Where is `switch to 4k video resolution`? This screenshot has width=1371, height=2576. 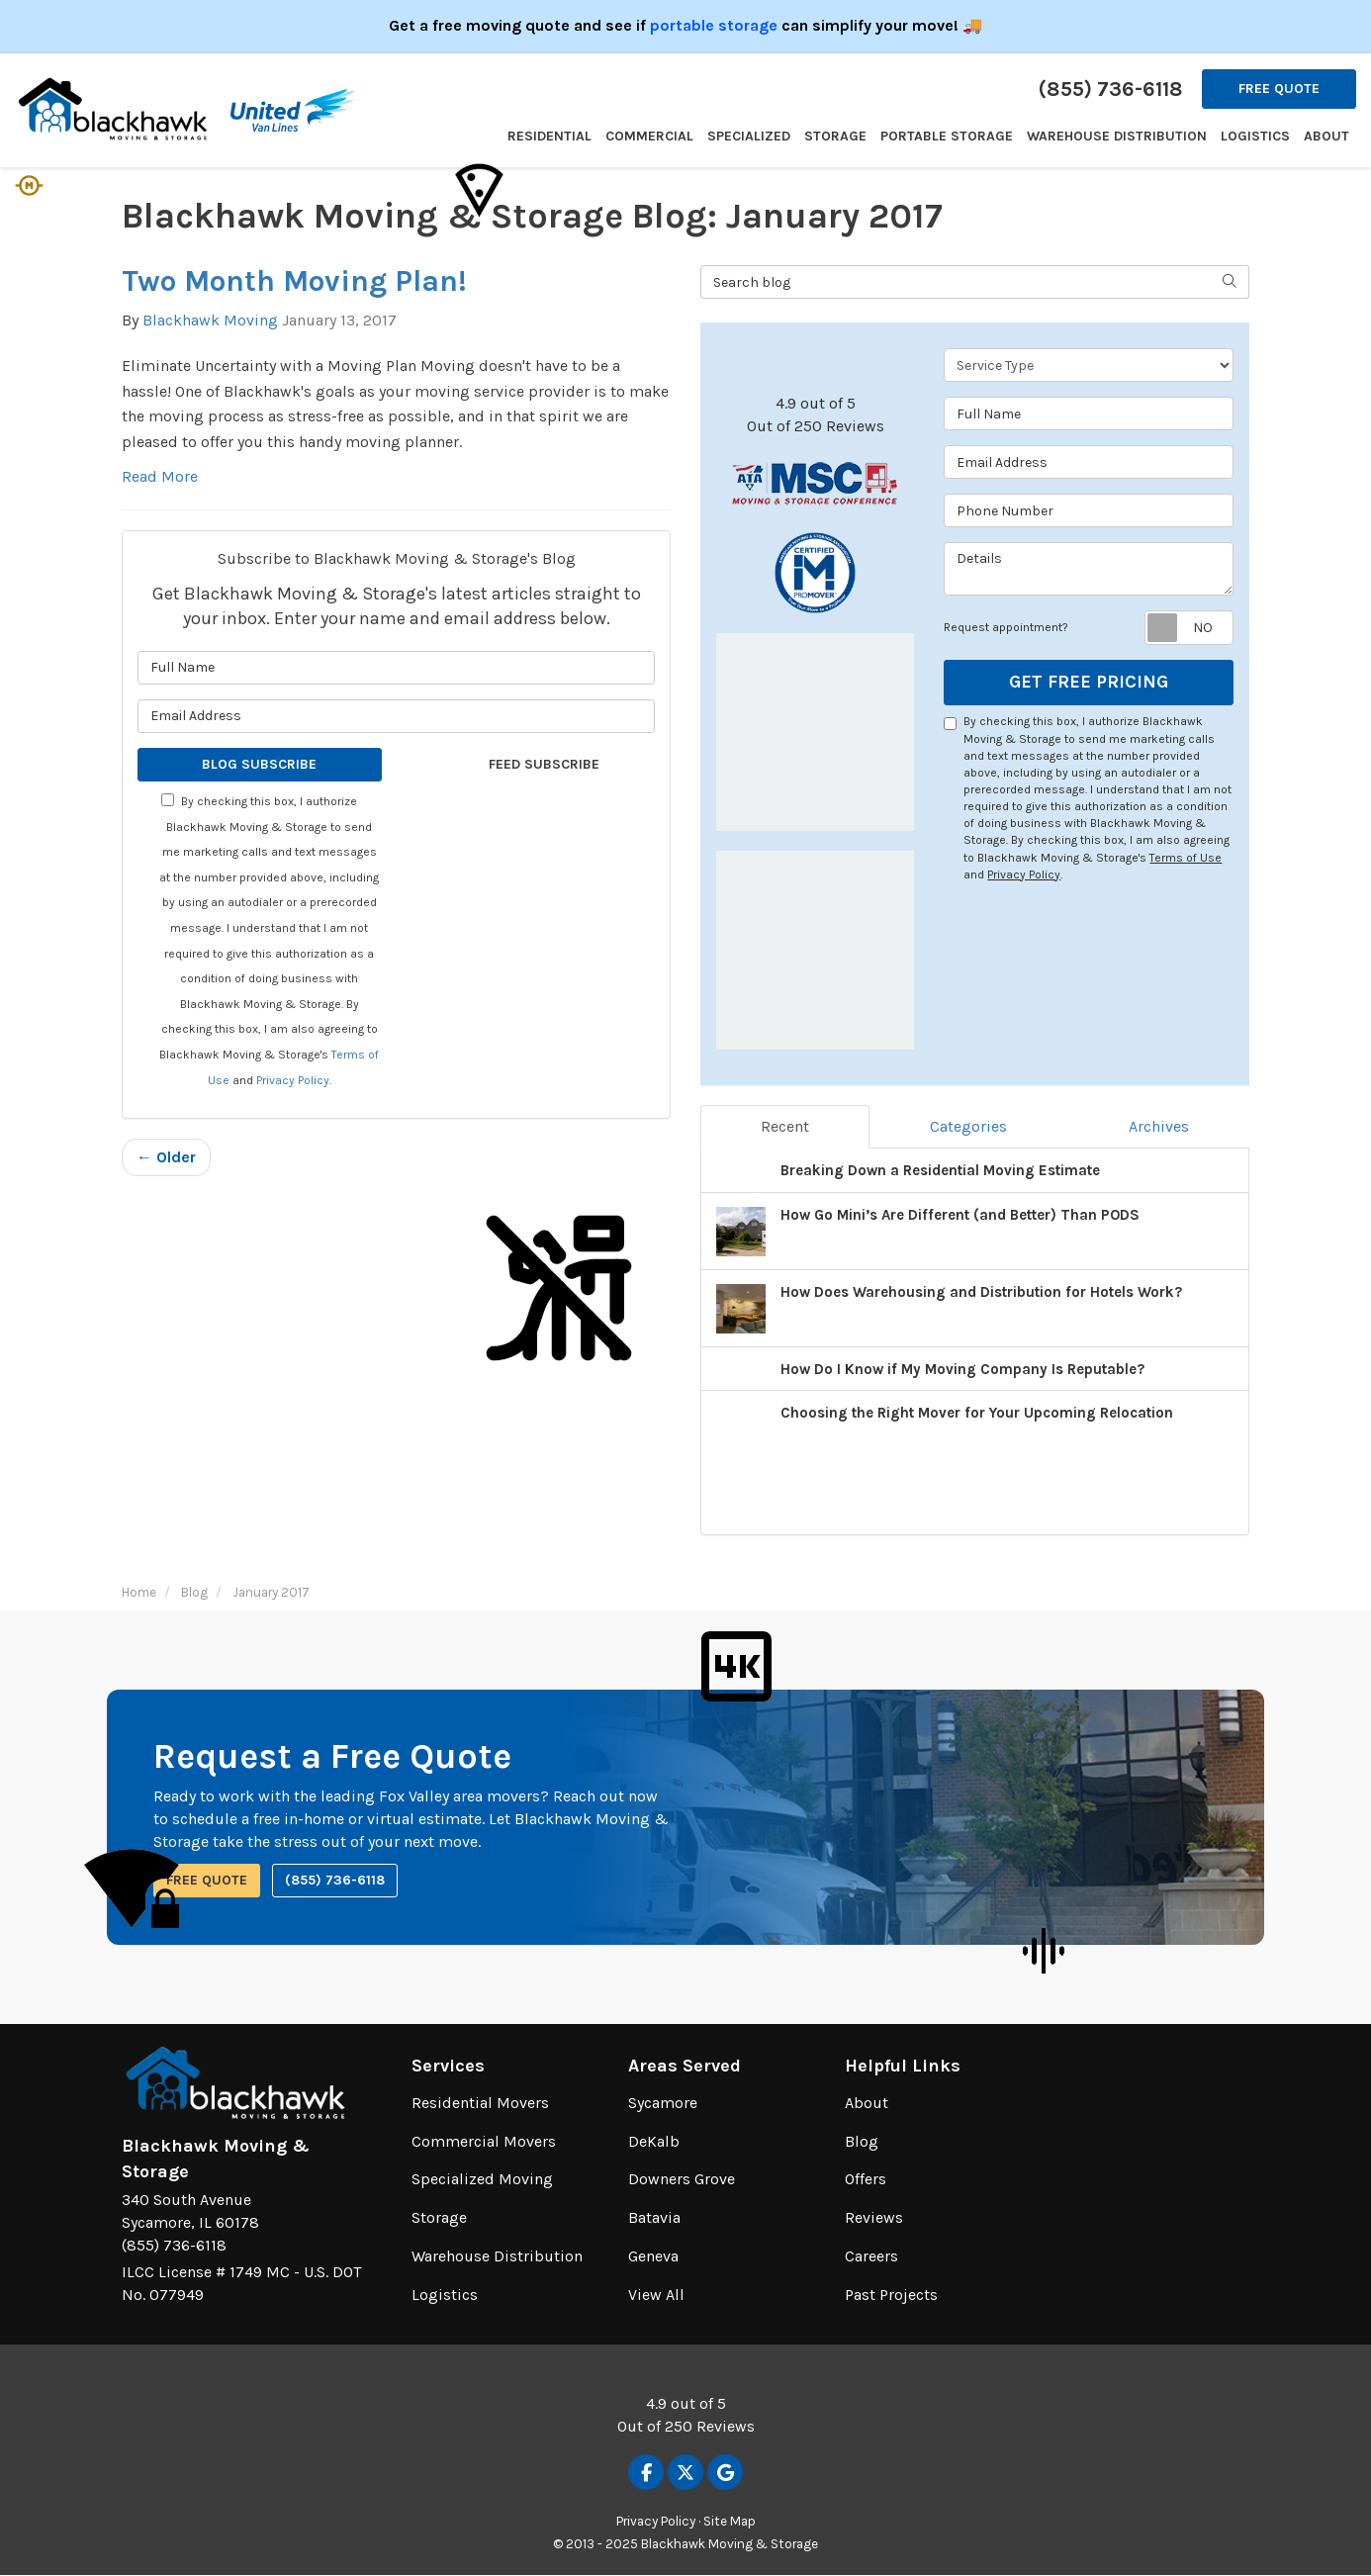 switch to 4k video resolution is located at coordinates (736, 1666).